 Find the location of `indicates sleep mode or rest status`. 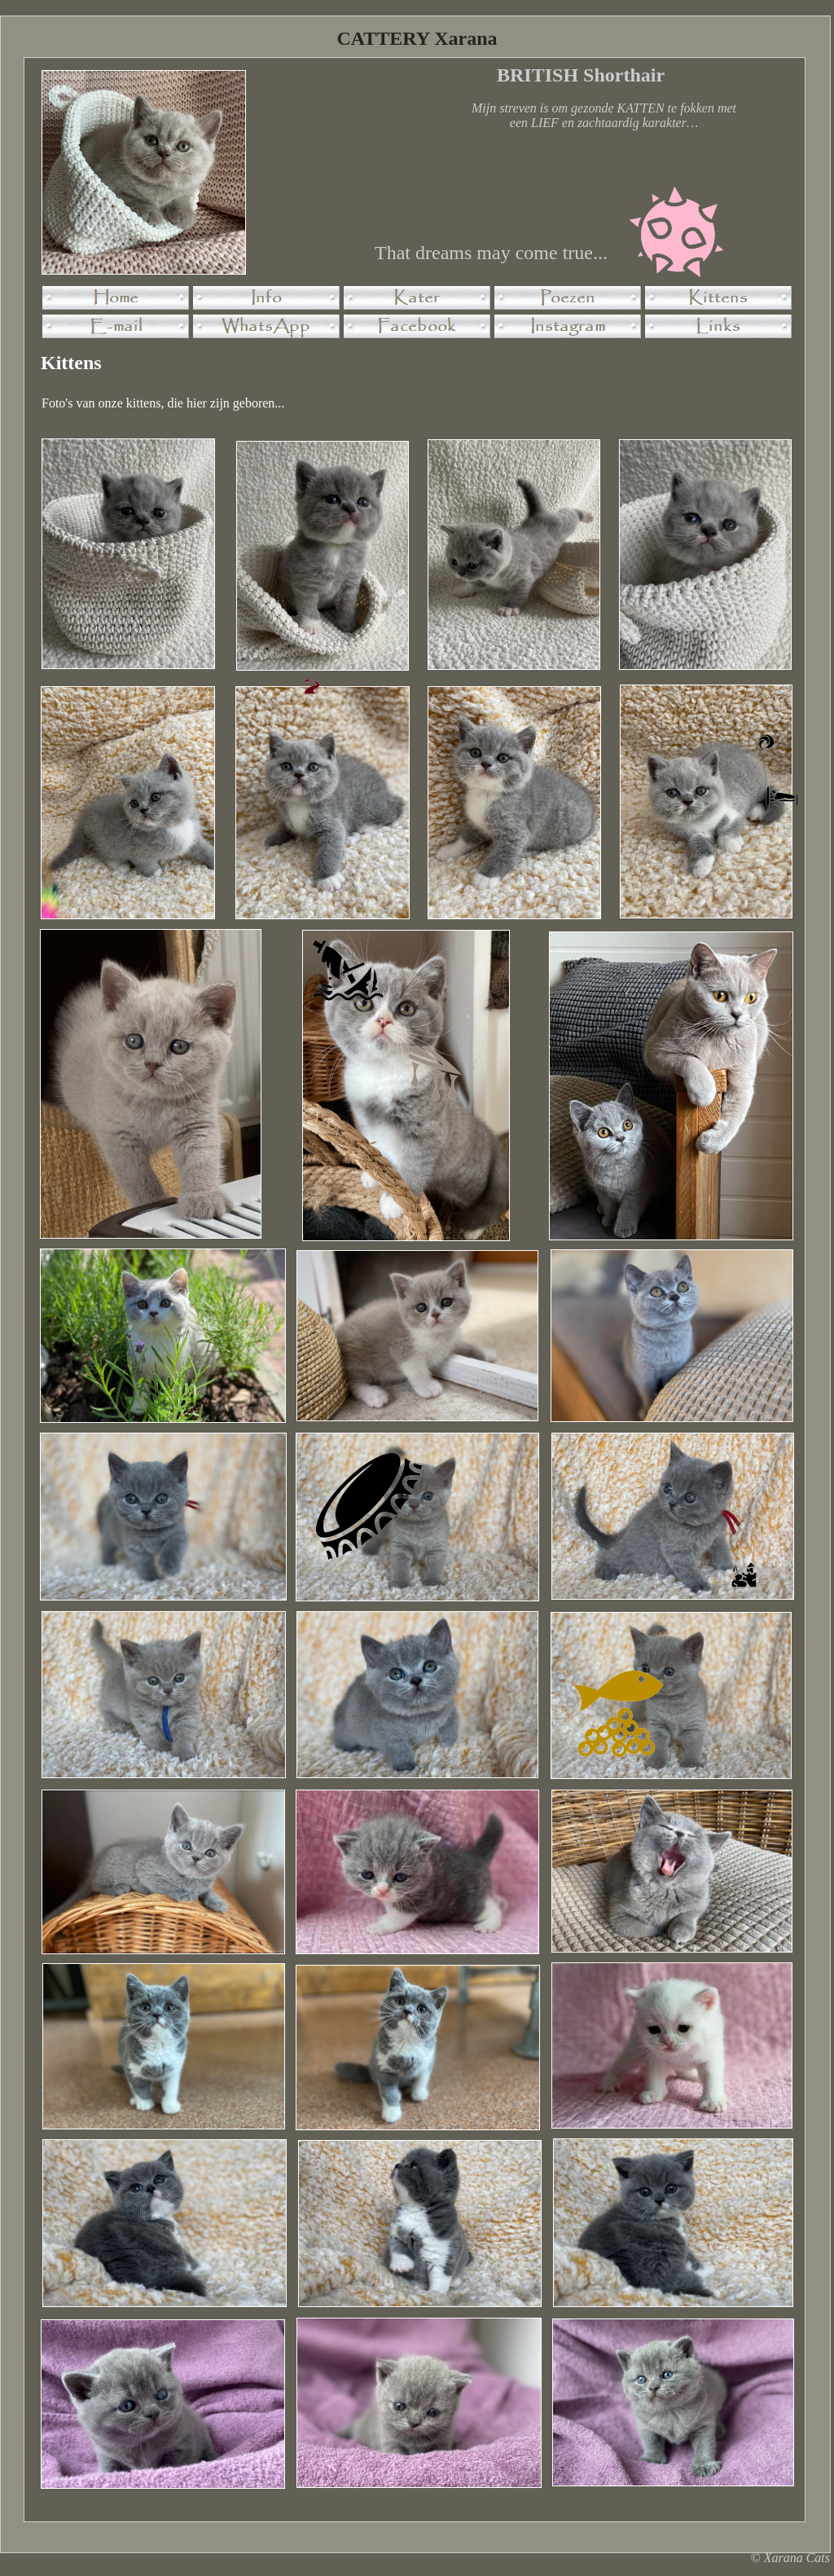

indicates sleep mode or rest status is located at coordinates (782, 792).